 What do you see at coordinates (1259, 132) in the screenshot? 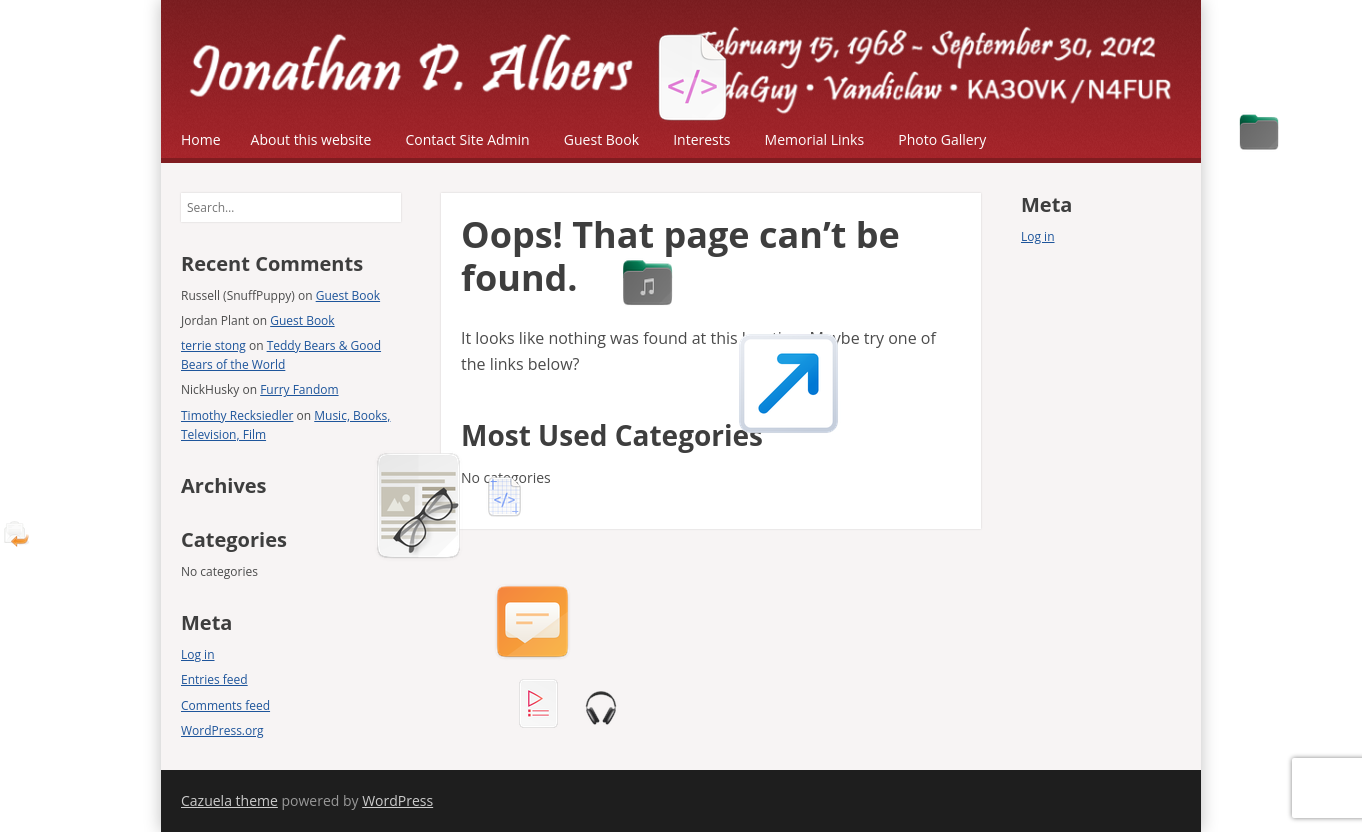
I see `open a folder to view its contents` at bounding box center [1259, 132].